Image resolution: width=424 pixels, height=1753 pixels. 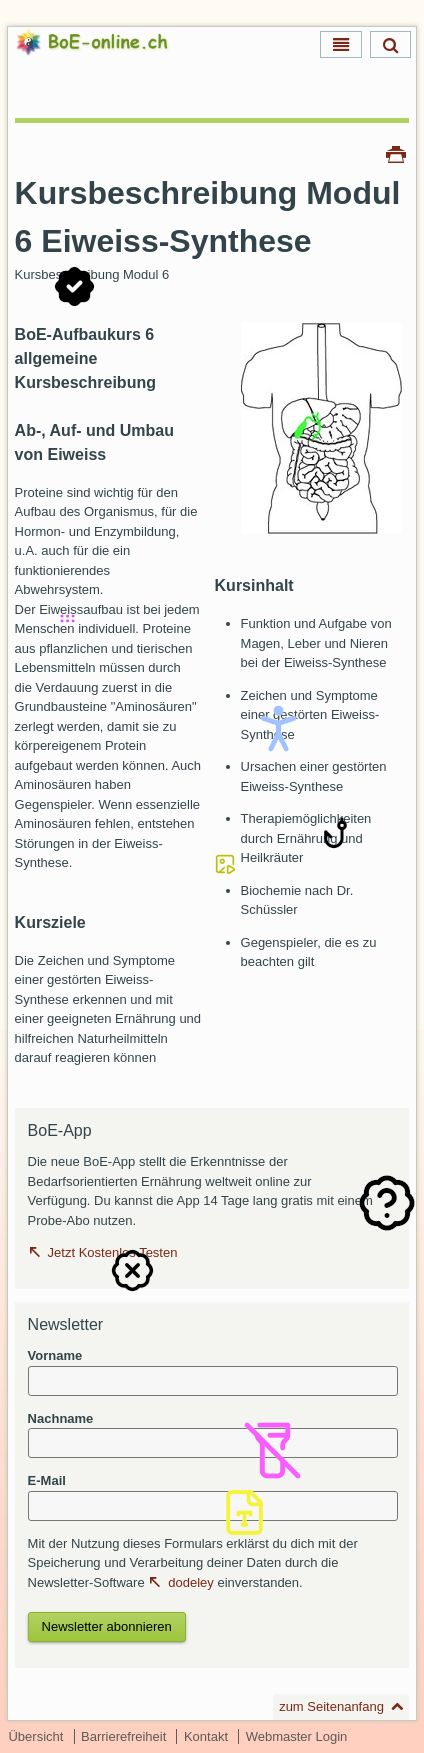 What do you see at coordinates (225, 864) in the screenshot?
I see `play a slideshow or image gallery` at bounding box center [225, 864].